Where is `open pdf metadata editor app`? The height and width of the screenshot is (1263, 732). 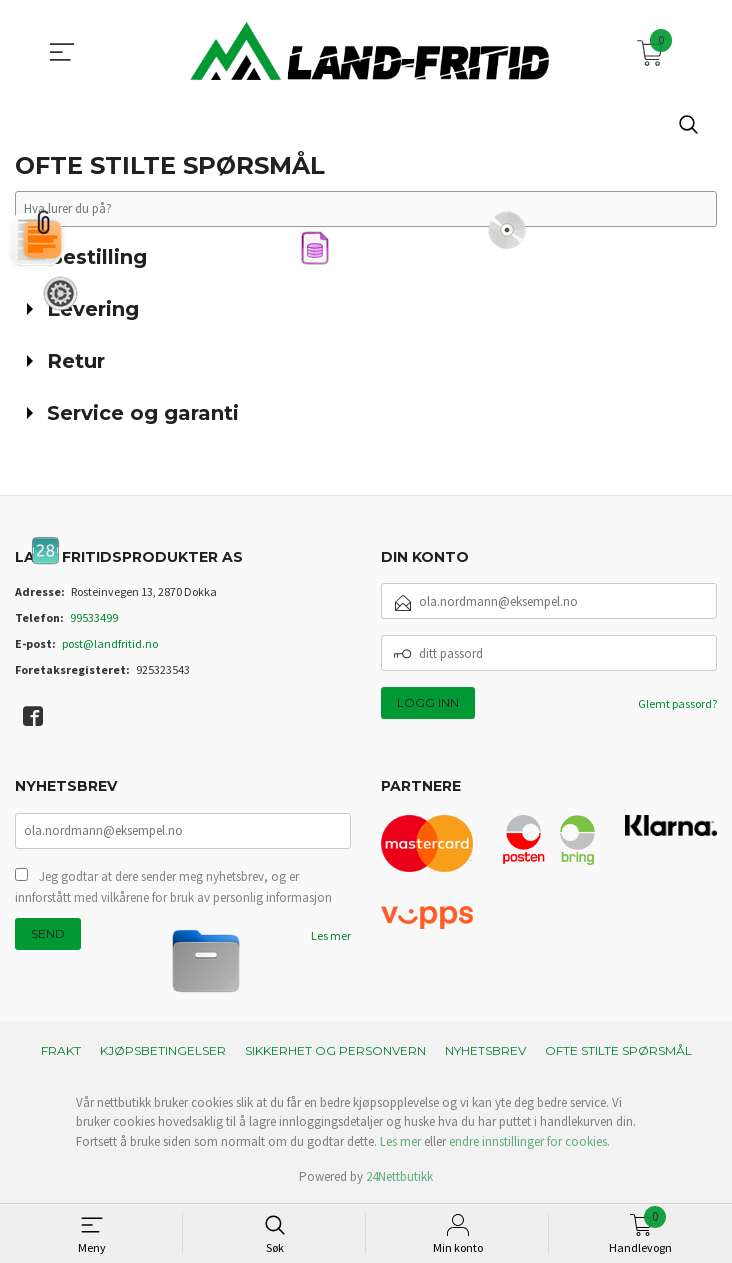 open pdf metadata editor app is located at coordinates (35, 239).